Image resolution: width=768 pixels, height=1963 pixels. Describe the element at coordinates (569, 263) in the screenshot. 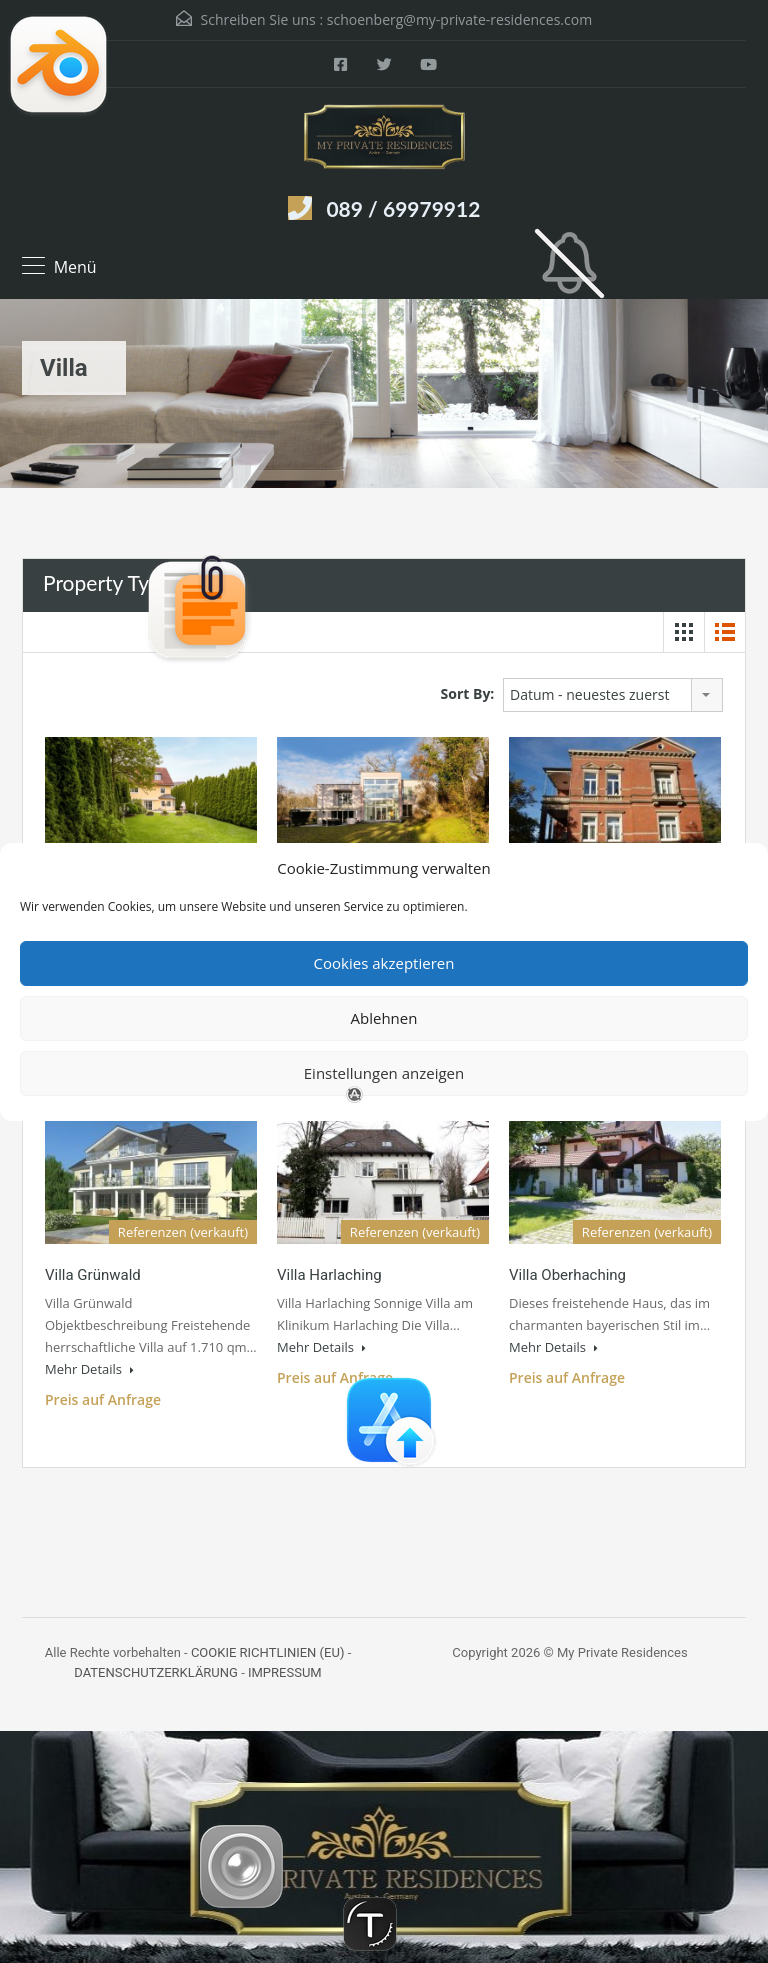

I see `notifications are currently disabled` at that location.